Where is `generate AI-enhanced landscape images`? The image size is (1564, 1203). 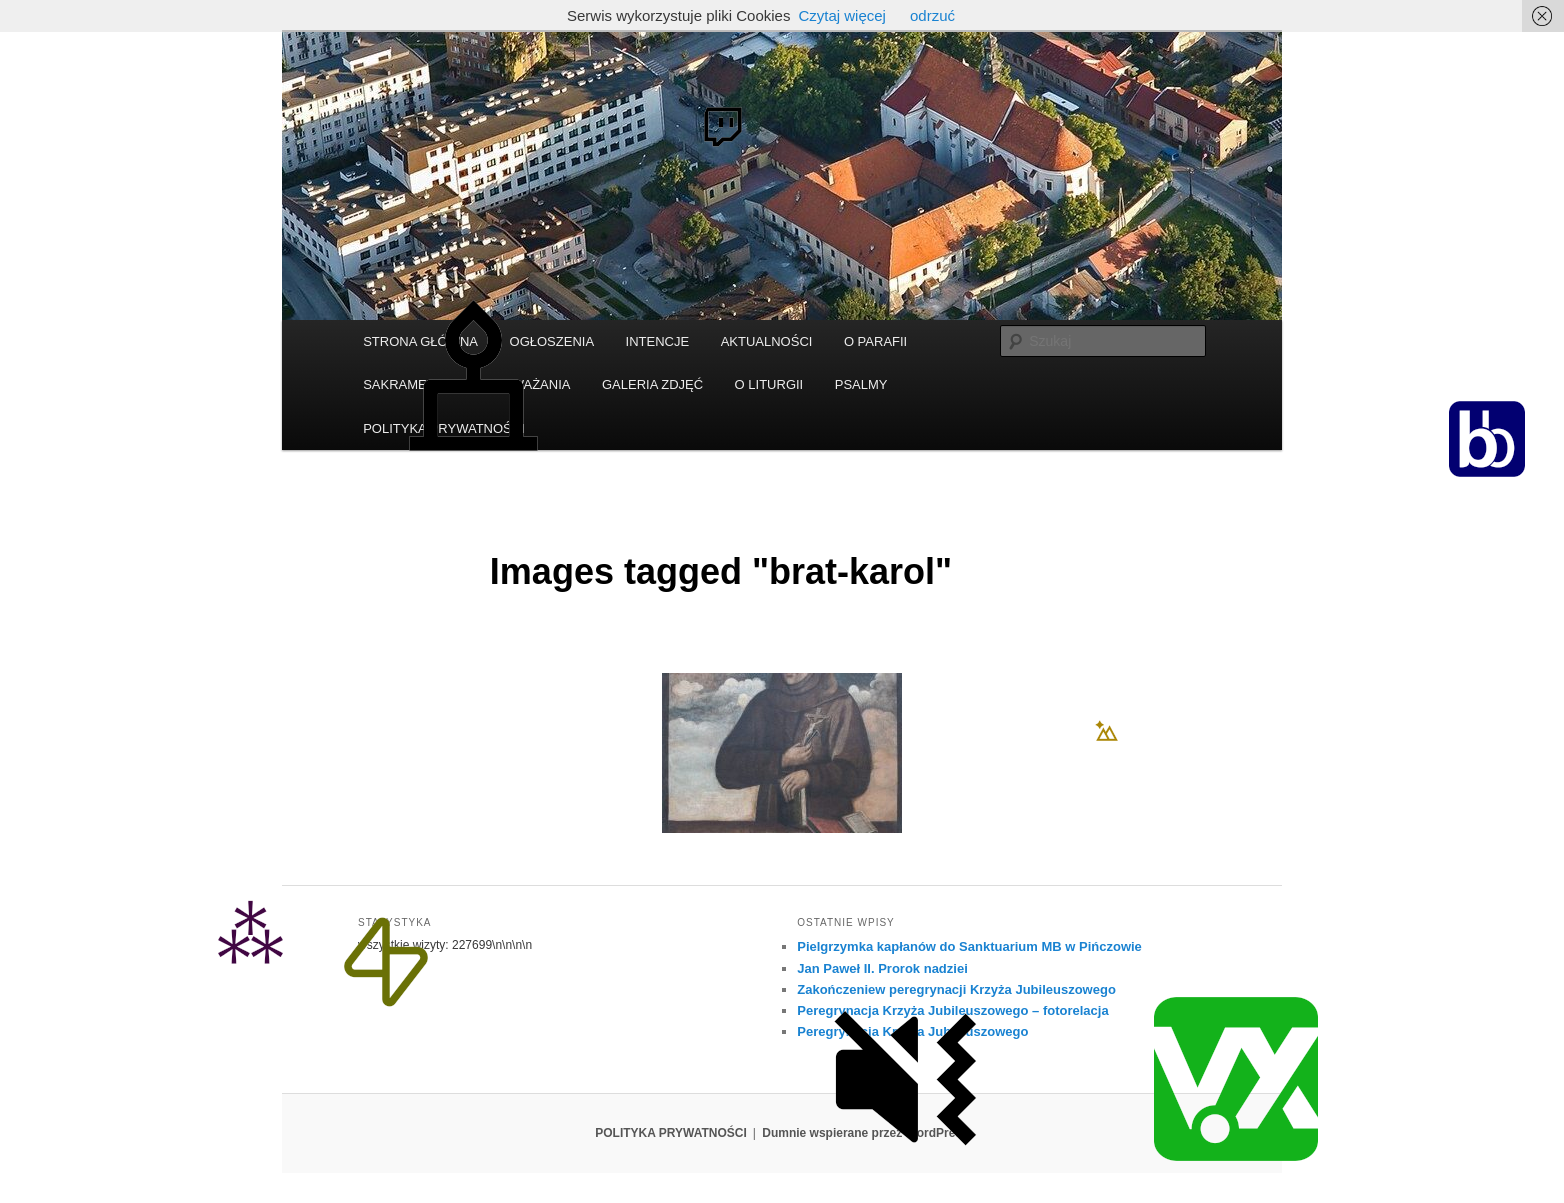 generate AI-enhanced landscape images is located at coordinates (1106, 731).